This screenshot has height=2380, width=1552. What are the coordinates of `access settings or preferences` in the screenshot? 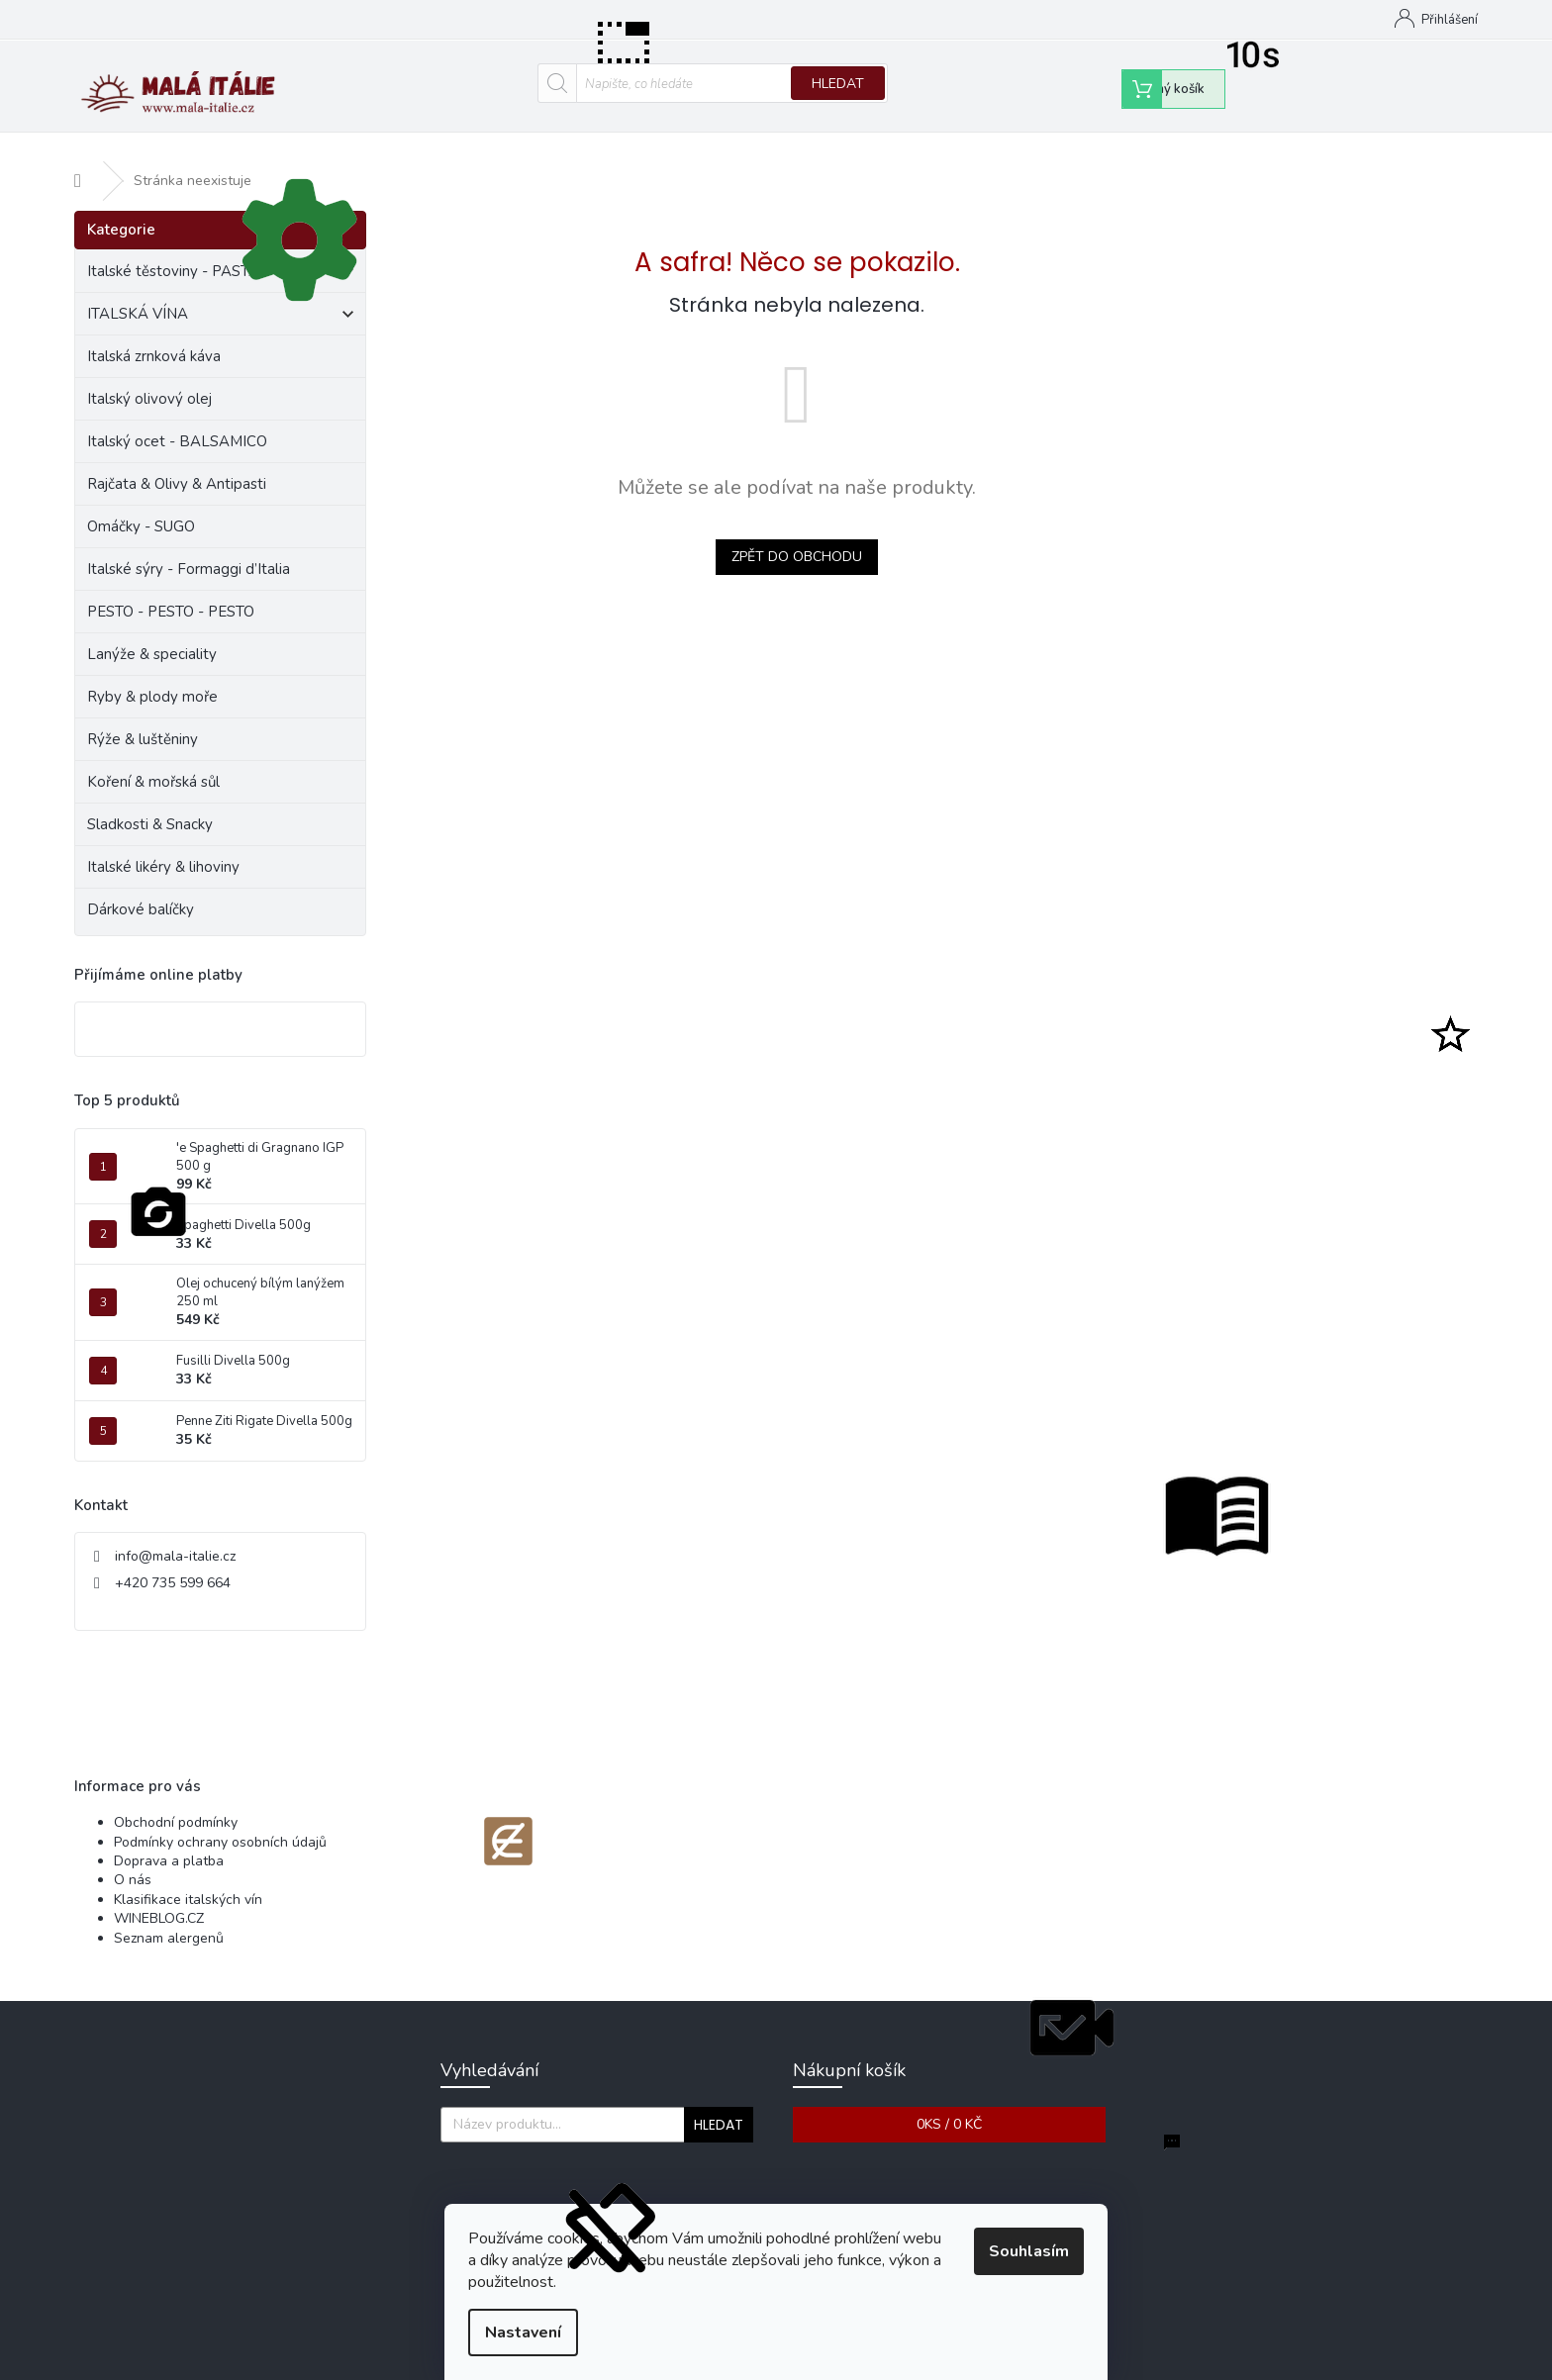 It's located at (299, 239).